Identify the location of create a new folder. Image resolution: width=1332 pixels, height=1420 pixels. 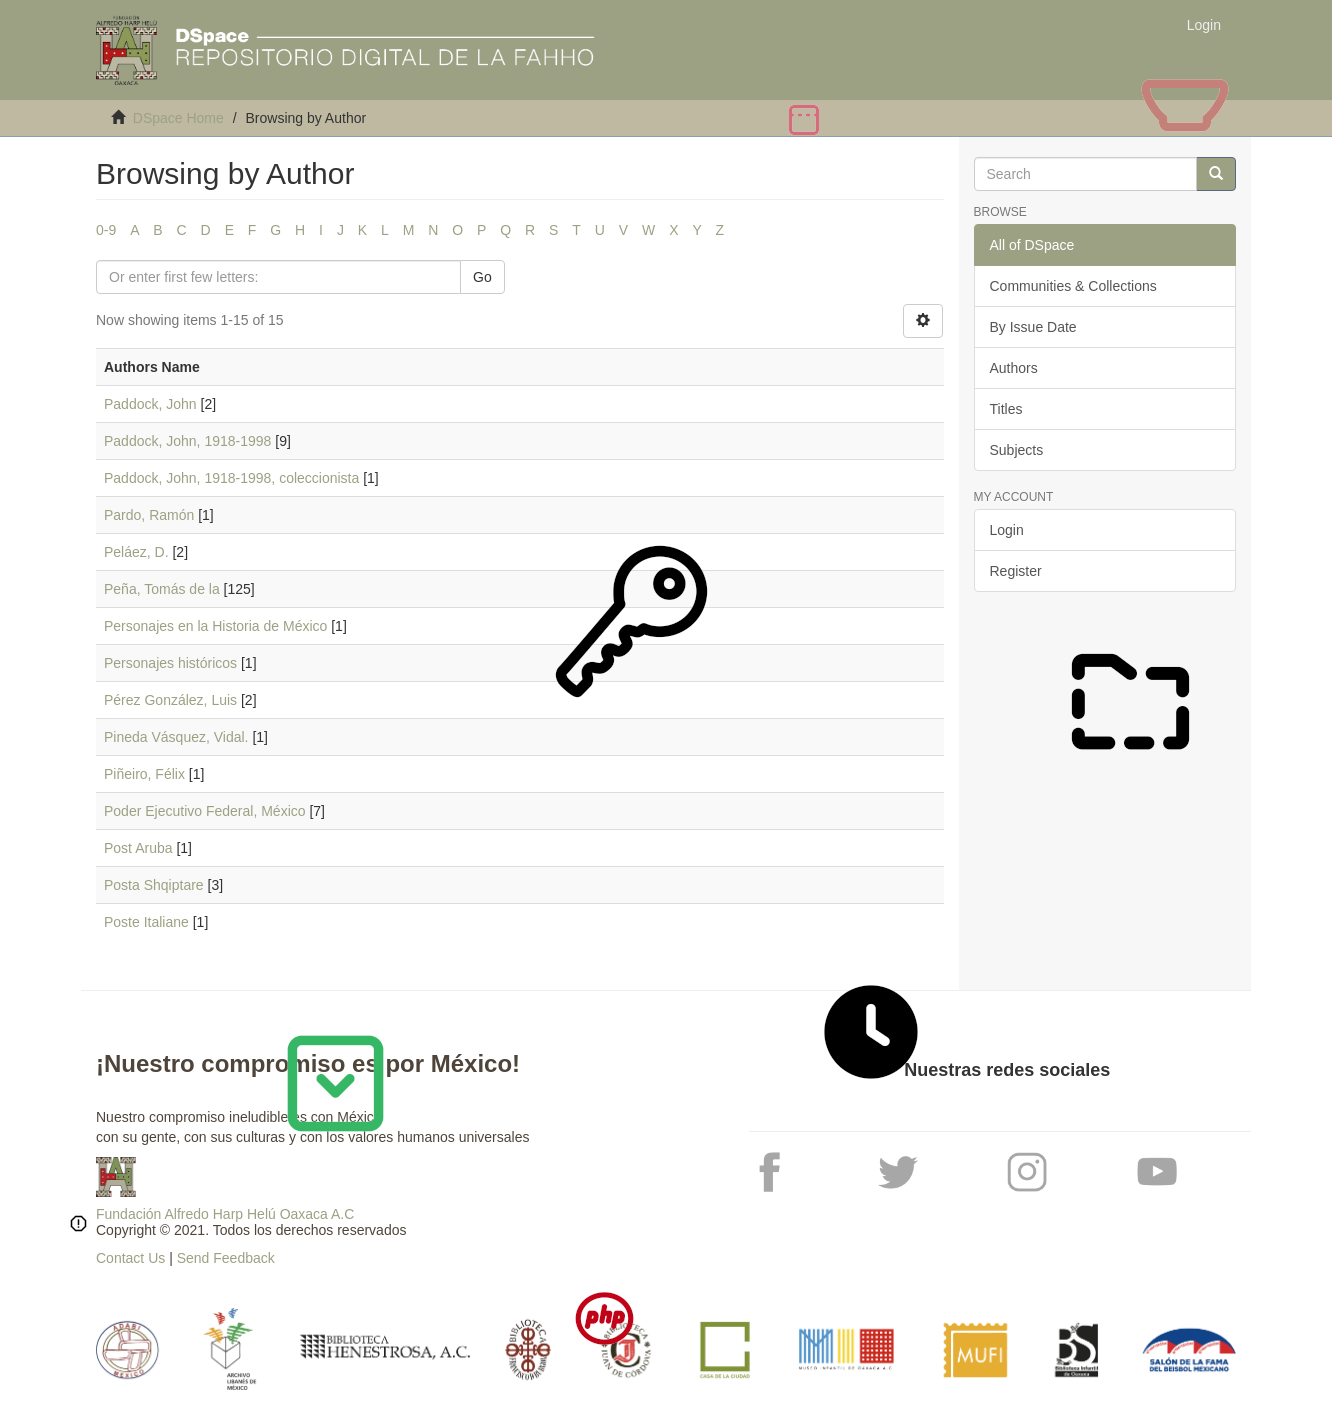
(1130, 699).